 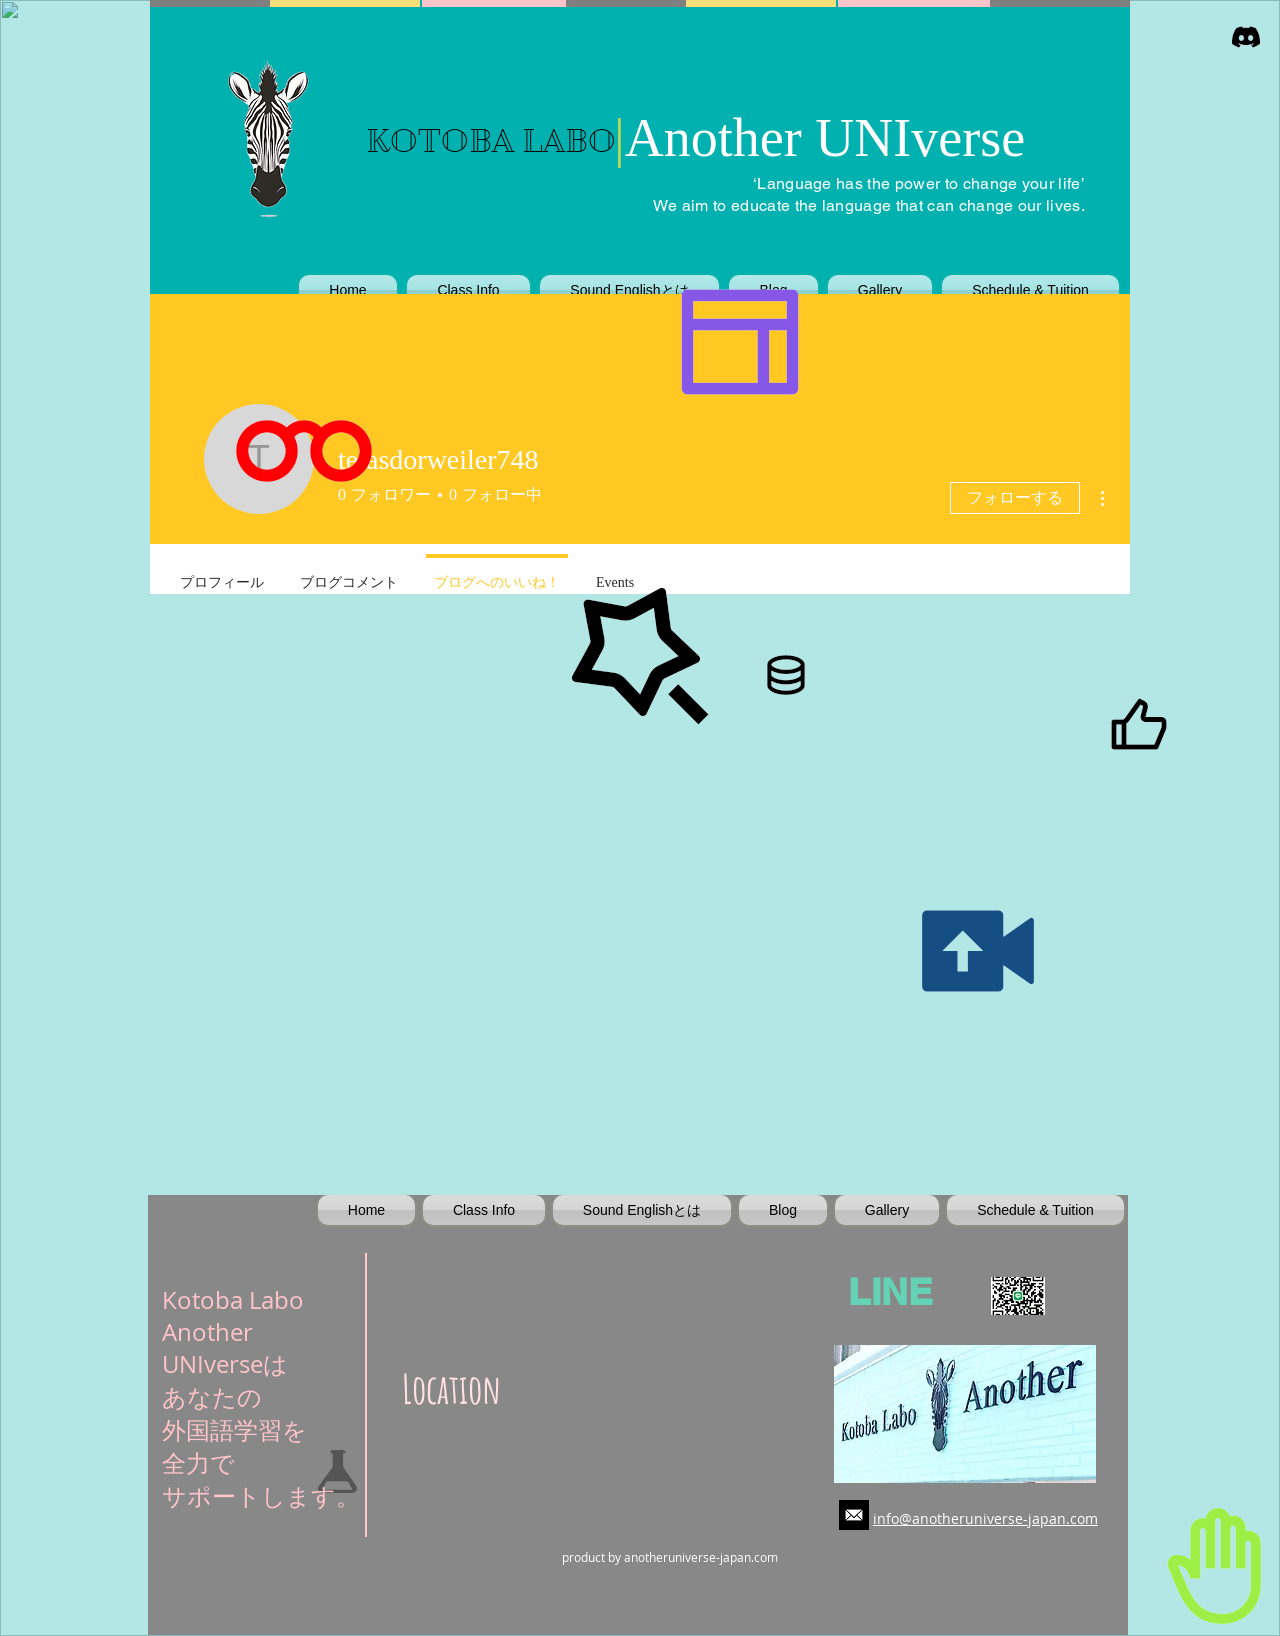 I want to click on switch to two-column layout with header, so click(x=740, y=342).